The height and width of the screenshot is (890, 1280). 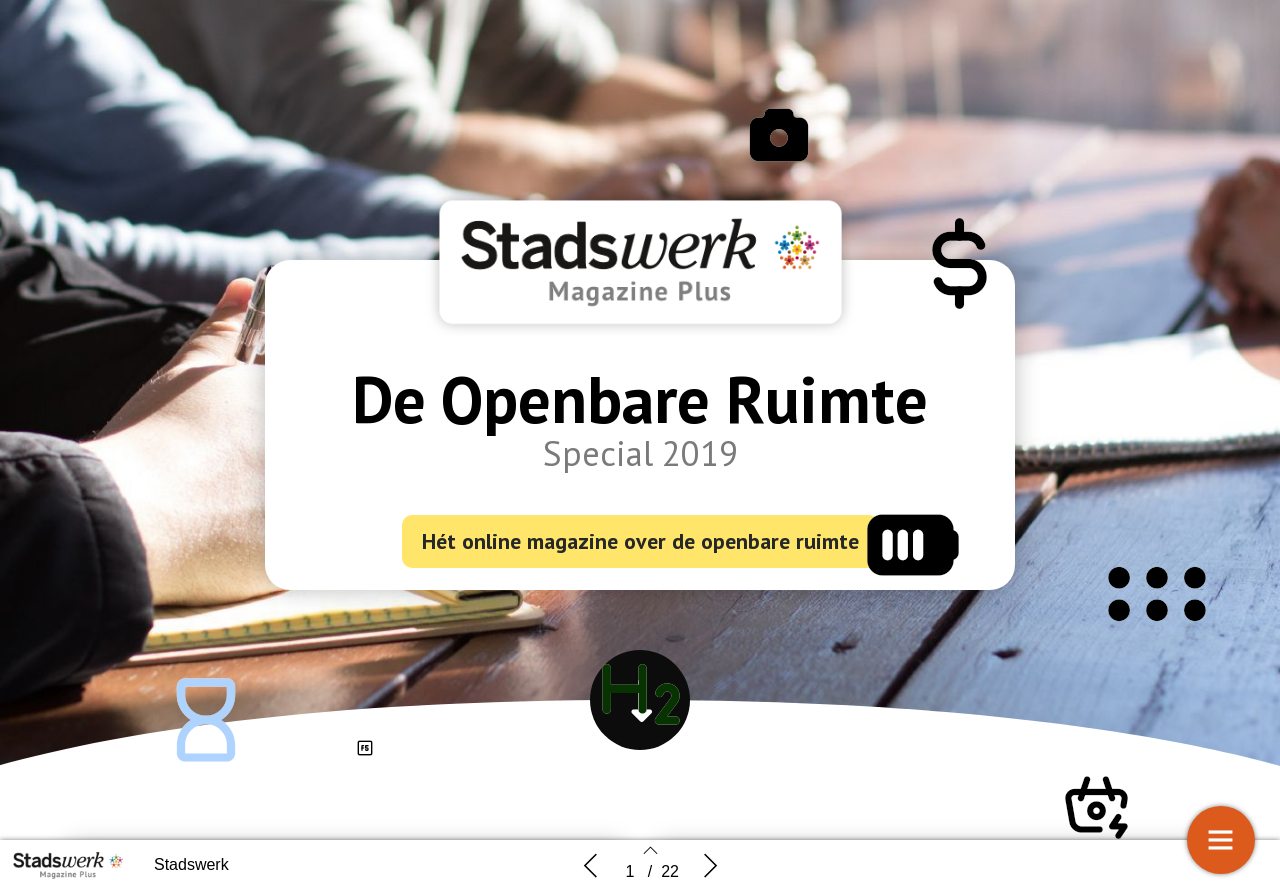 What do you see at coordinates (206, 720) in the screenshot?
I see `indicates a process is waiting or pending` at bounding box center [206, 720].